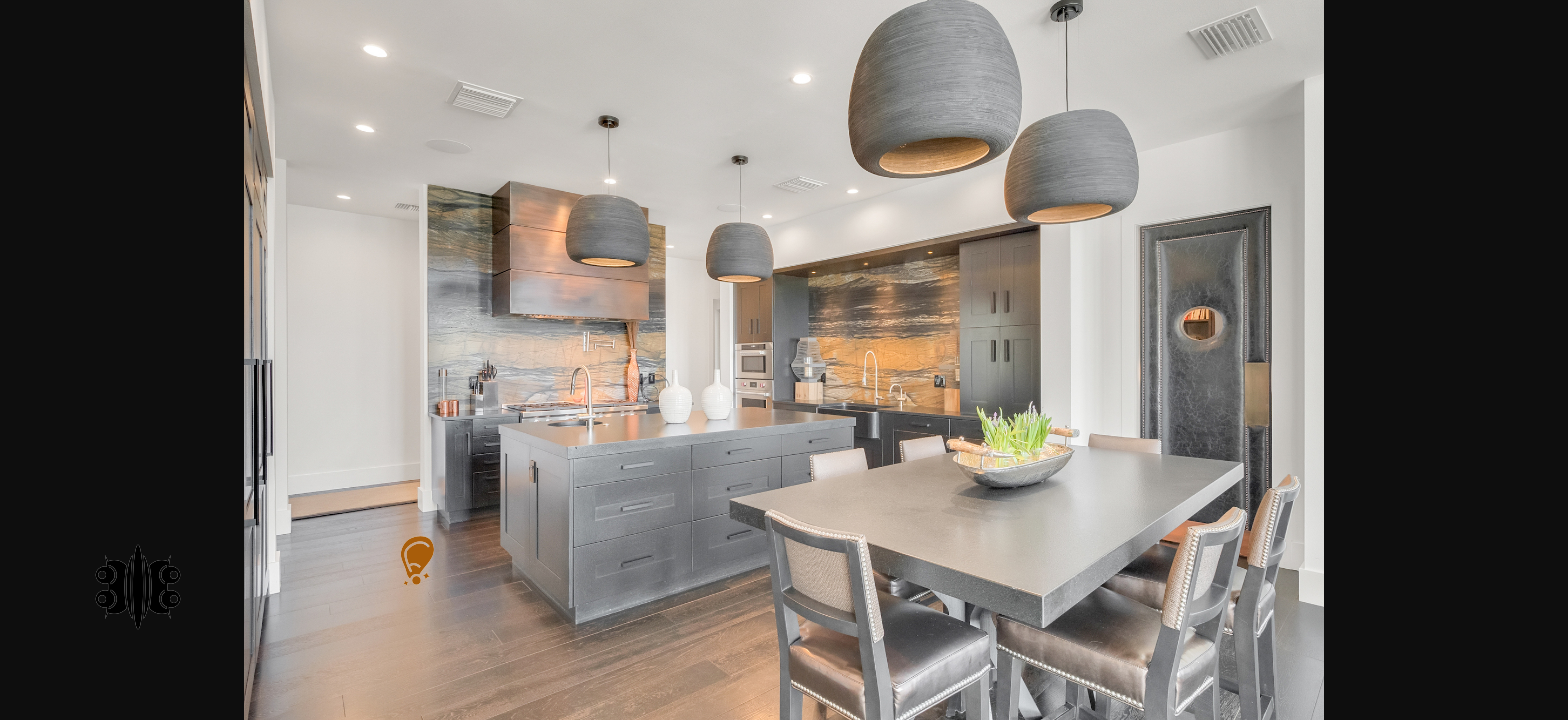 This screenshot has height=720, width=1568. I want to click on abstract game element or power-up indicator, so click(138, 587).